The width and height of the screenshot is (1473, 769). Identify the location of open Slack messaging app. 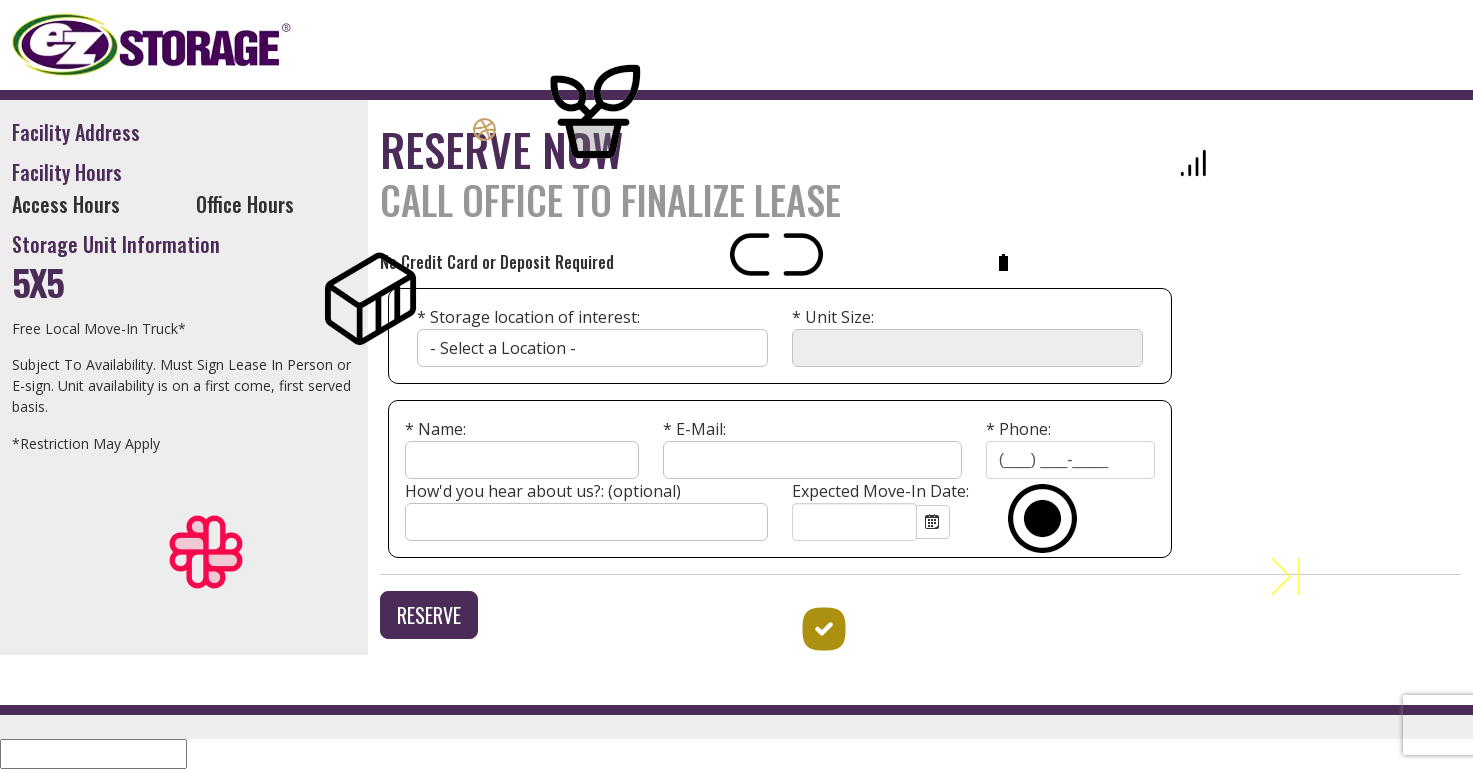
(206, 552).